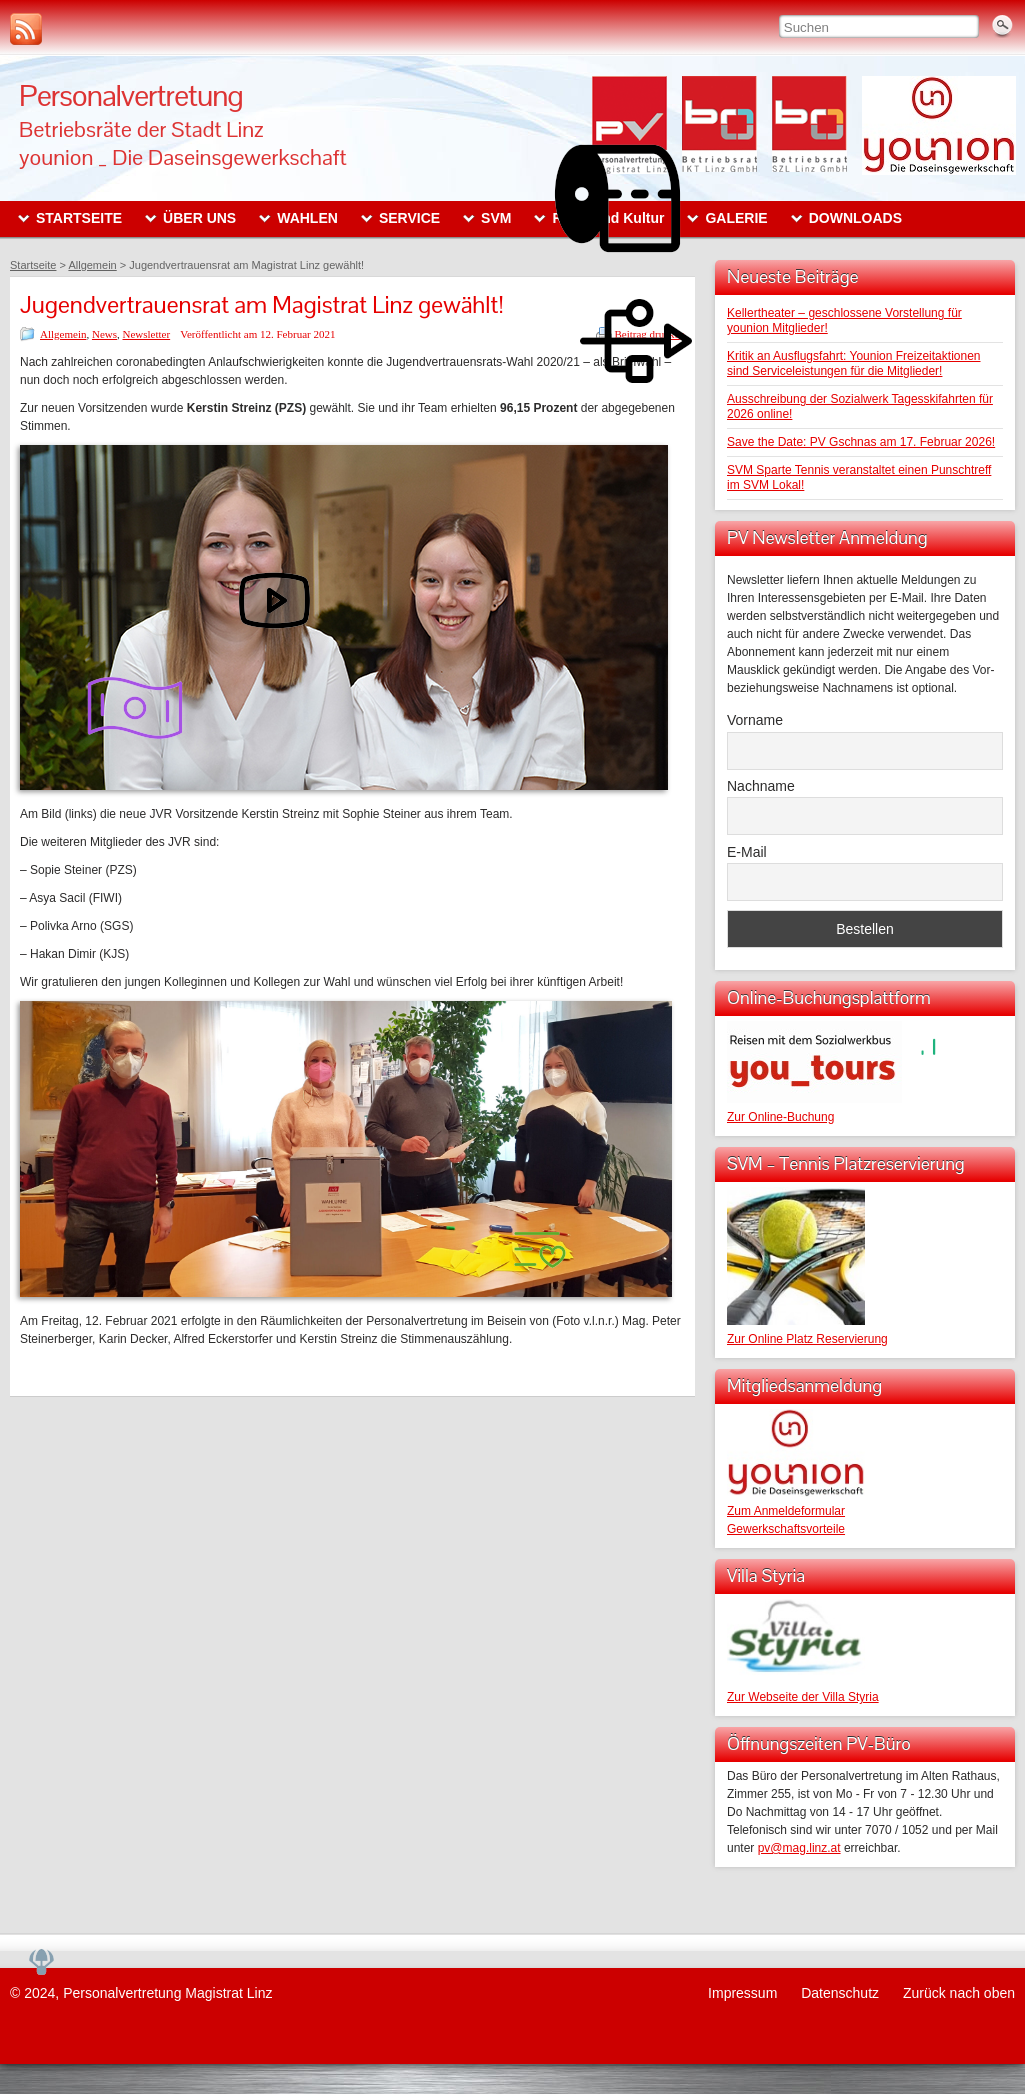  What do you see at coordinates (41, 1962) in the screenshot?
I see `request an airdrop or supply delivery` at bounding box center [41, 1962].